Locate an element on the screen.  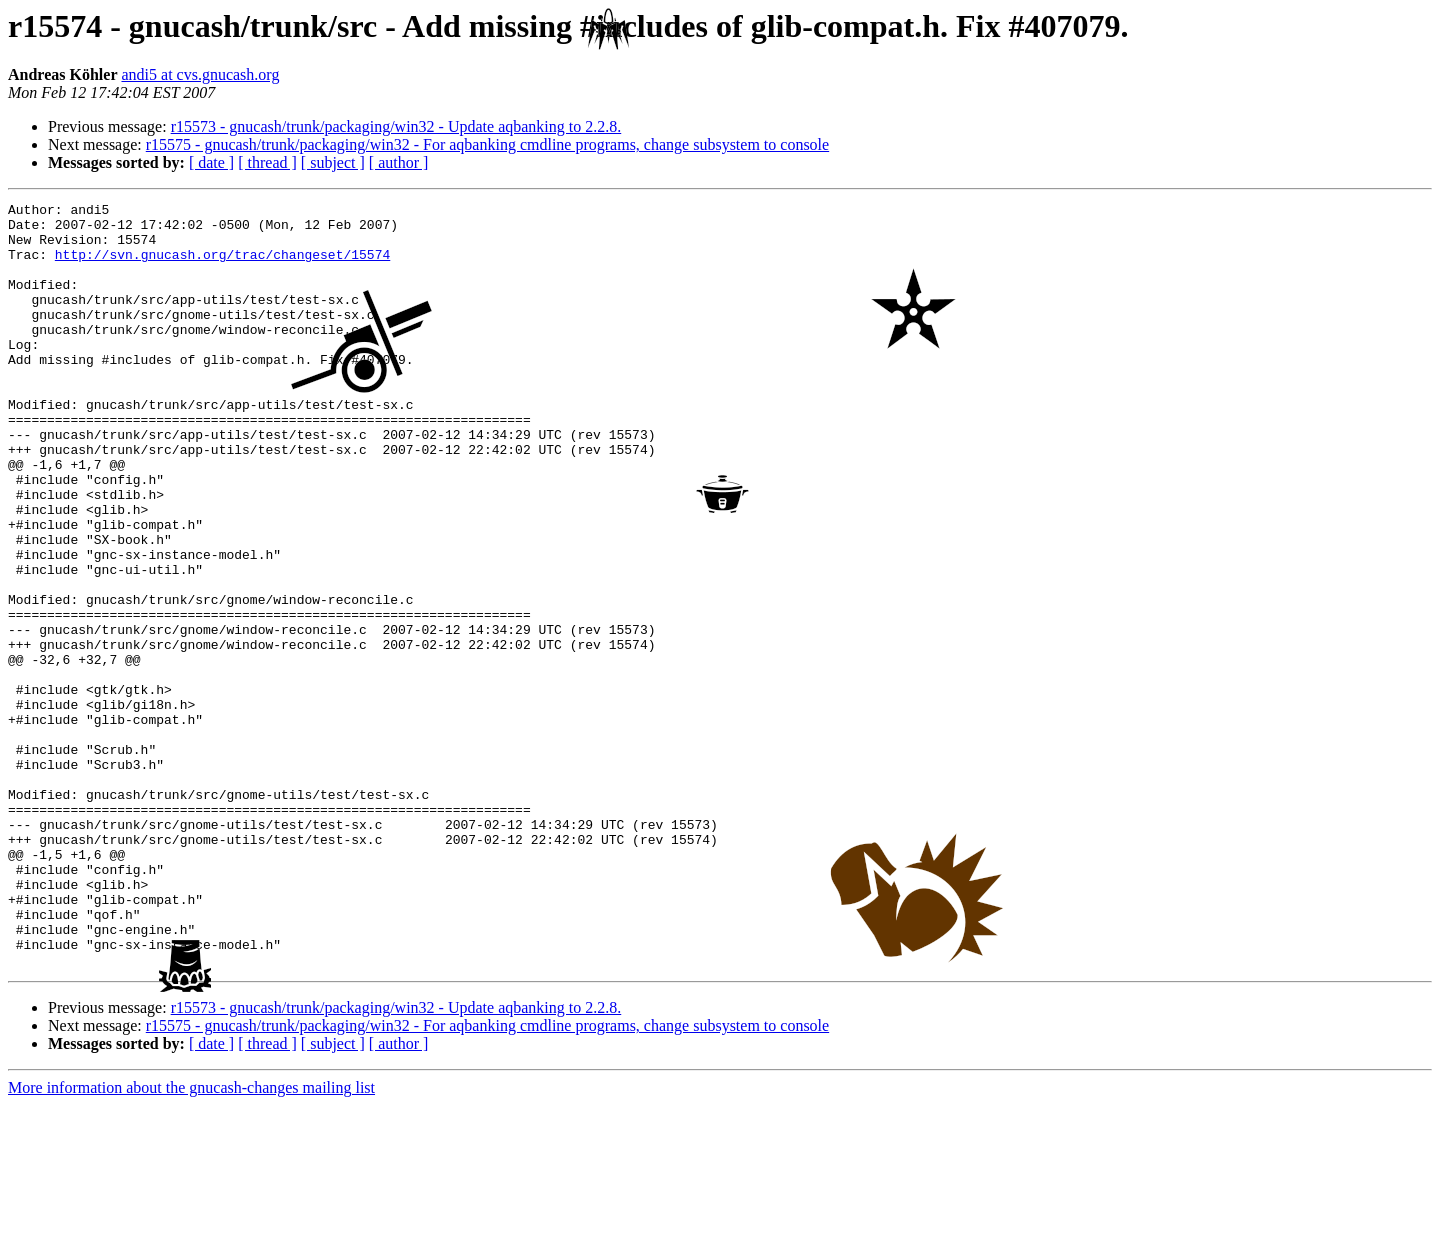
artillery unit or weapon in a strategy game is located at coordinates (364, 321).